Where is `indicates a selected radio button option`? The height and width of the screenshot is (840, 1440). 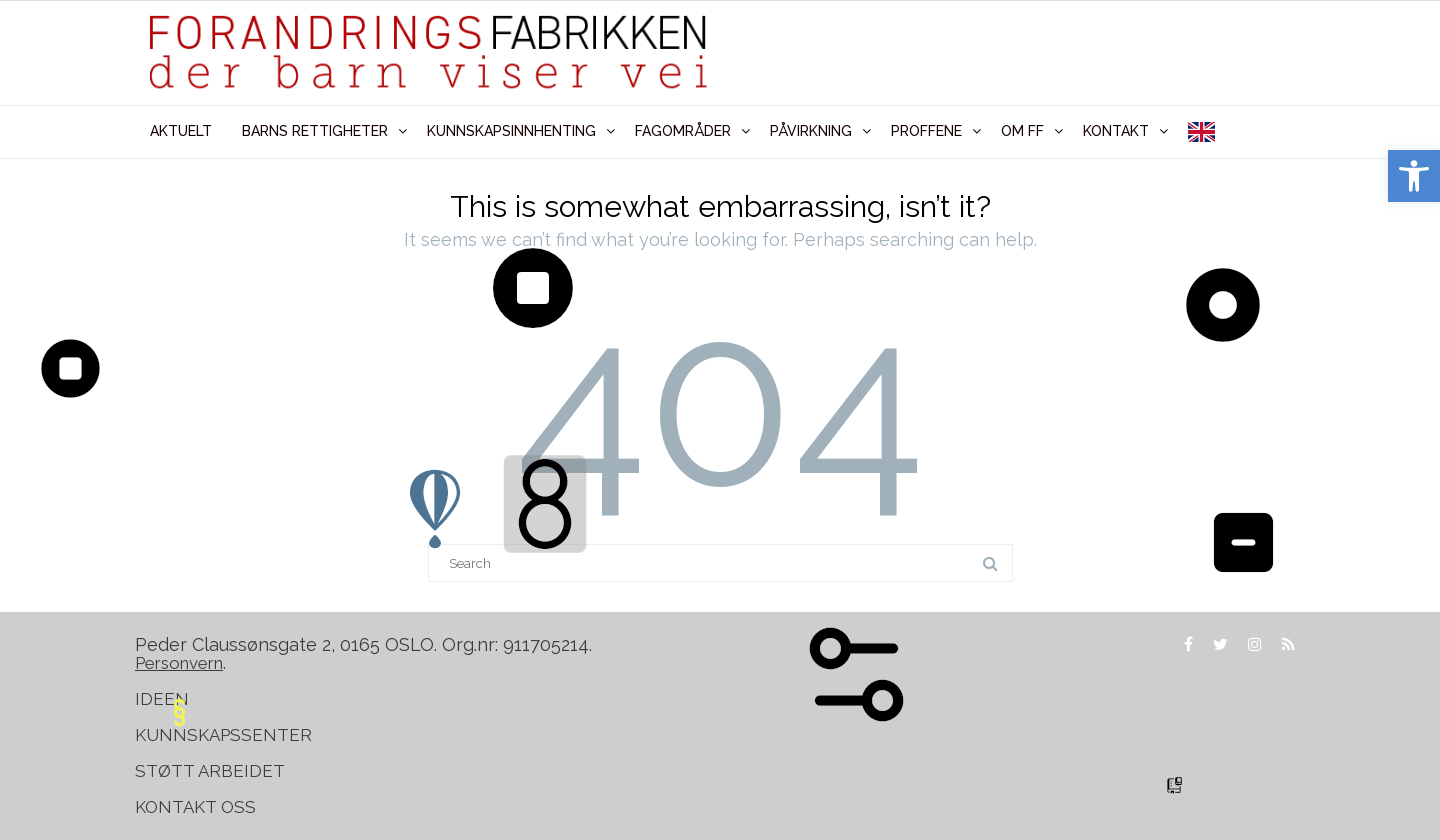 indicates a selected radio button option is located at coordinates (1223, 305).